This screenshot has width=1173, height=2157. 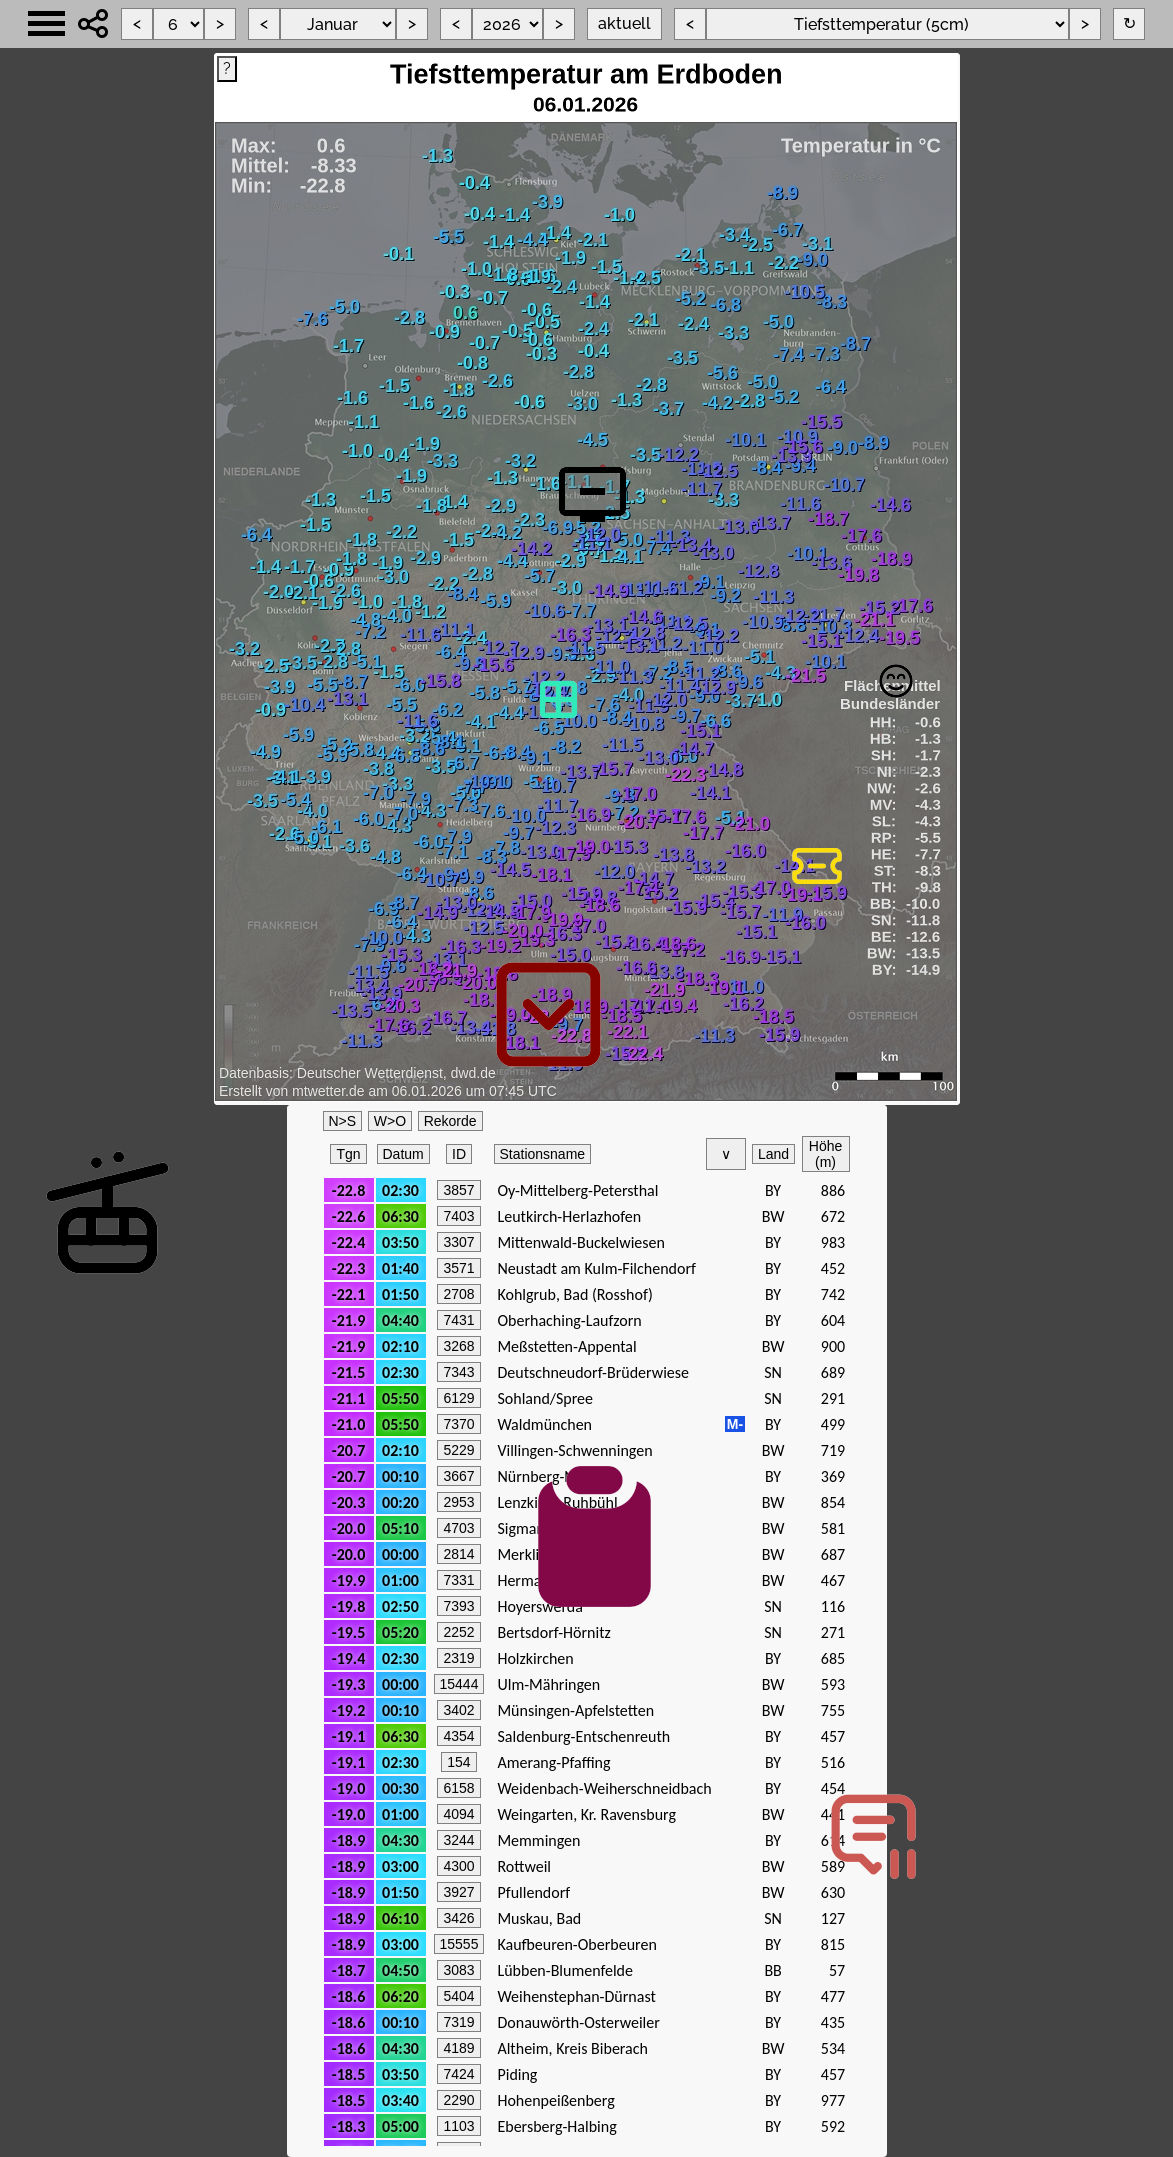 What do you see at coordinates (592, 494) in the screenshot?
I see `remove a video from your watch queue` at bounding box center [592, 494].